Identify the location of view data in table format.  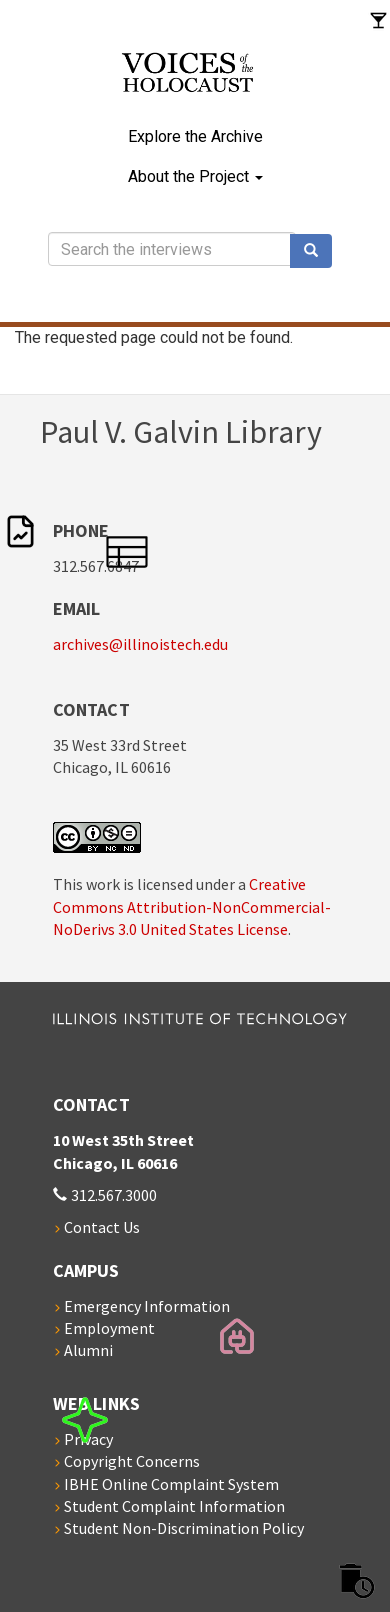
(127, 552).